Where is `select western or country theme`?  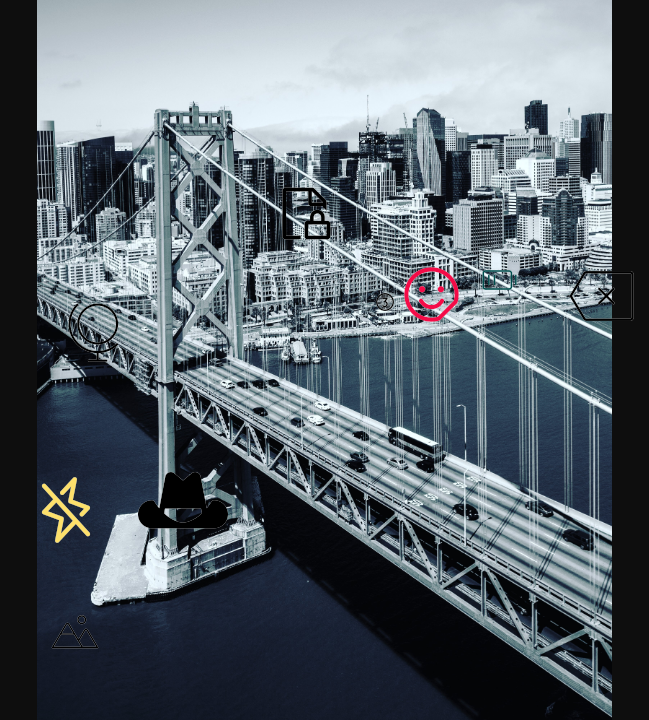 select western or country theme is located at coordinates (183, 503).